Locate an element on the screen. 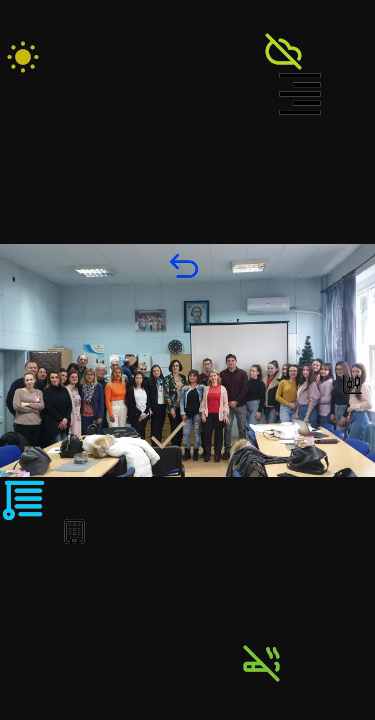  view office or business location is located at coordinates (74, 531).